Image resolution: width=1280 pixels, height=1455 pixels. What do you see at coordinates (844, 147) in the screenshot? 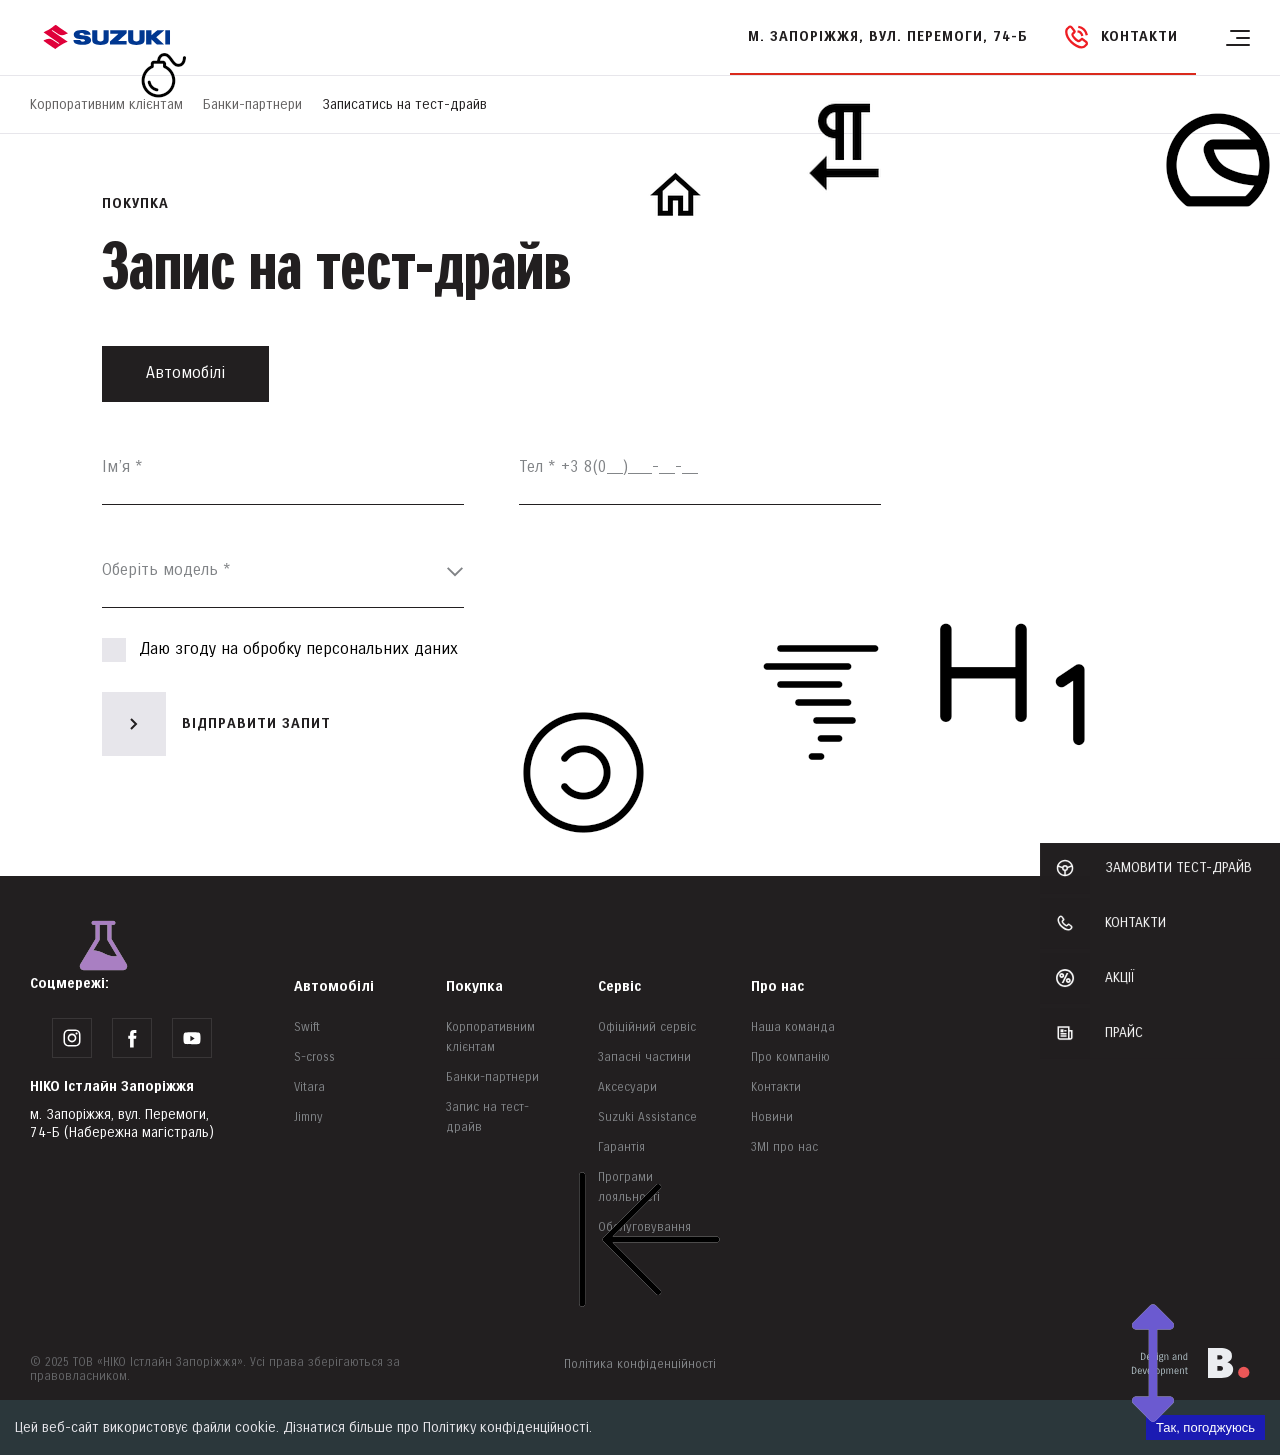
I see `switch text direction to right-to-left` at bounding box center [844, 147].